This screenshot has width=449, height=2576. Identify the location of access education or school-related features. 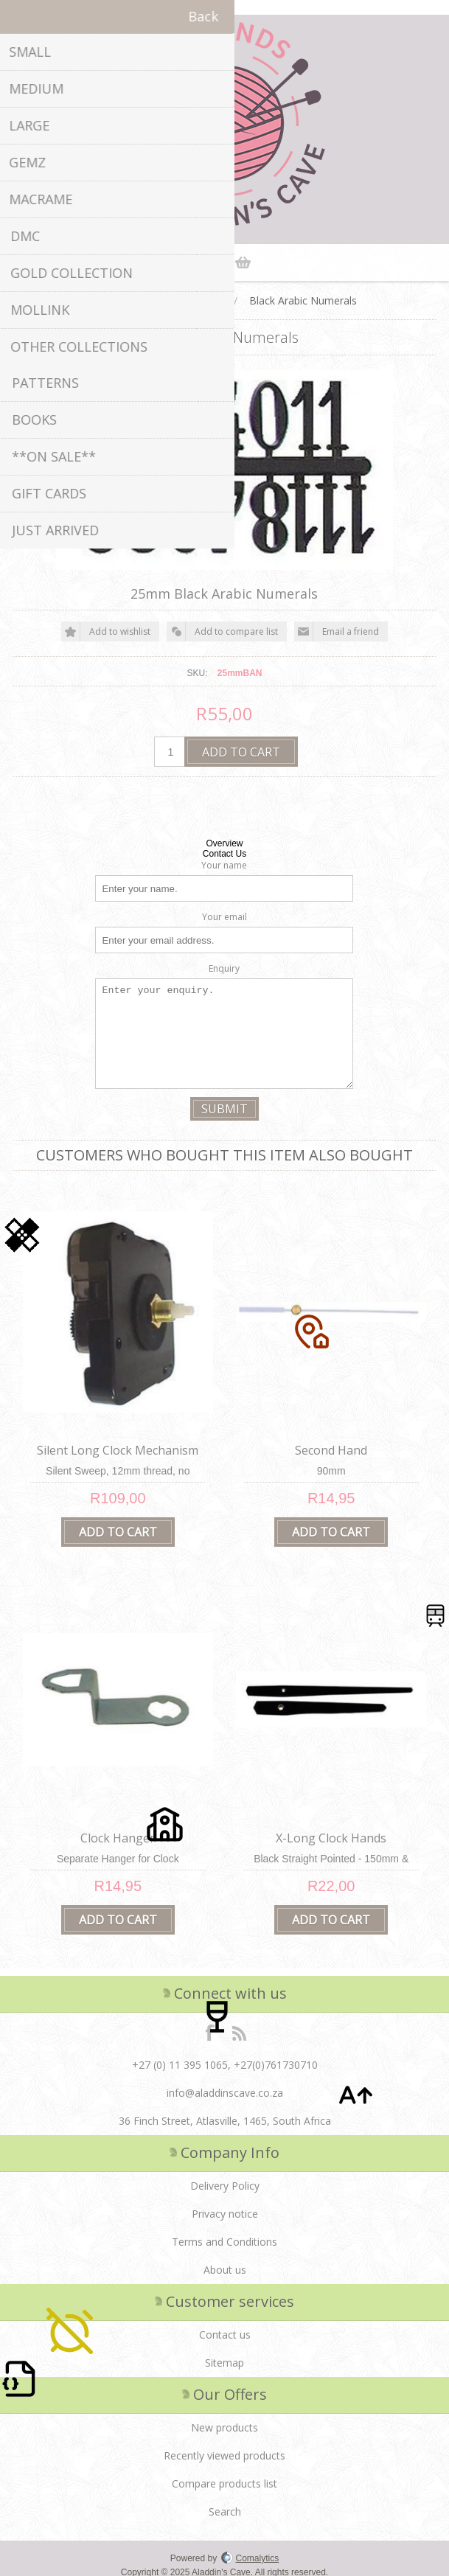
(164, 1825).